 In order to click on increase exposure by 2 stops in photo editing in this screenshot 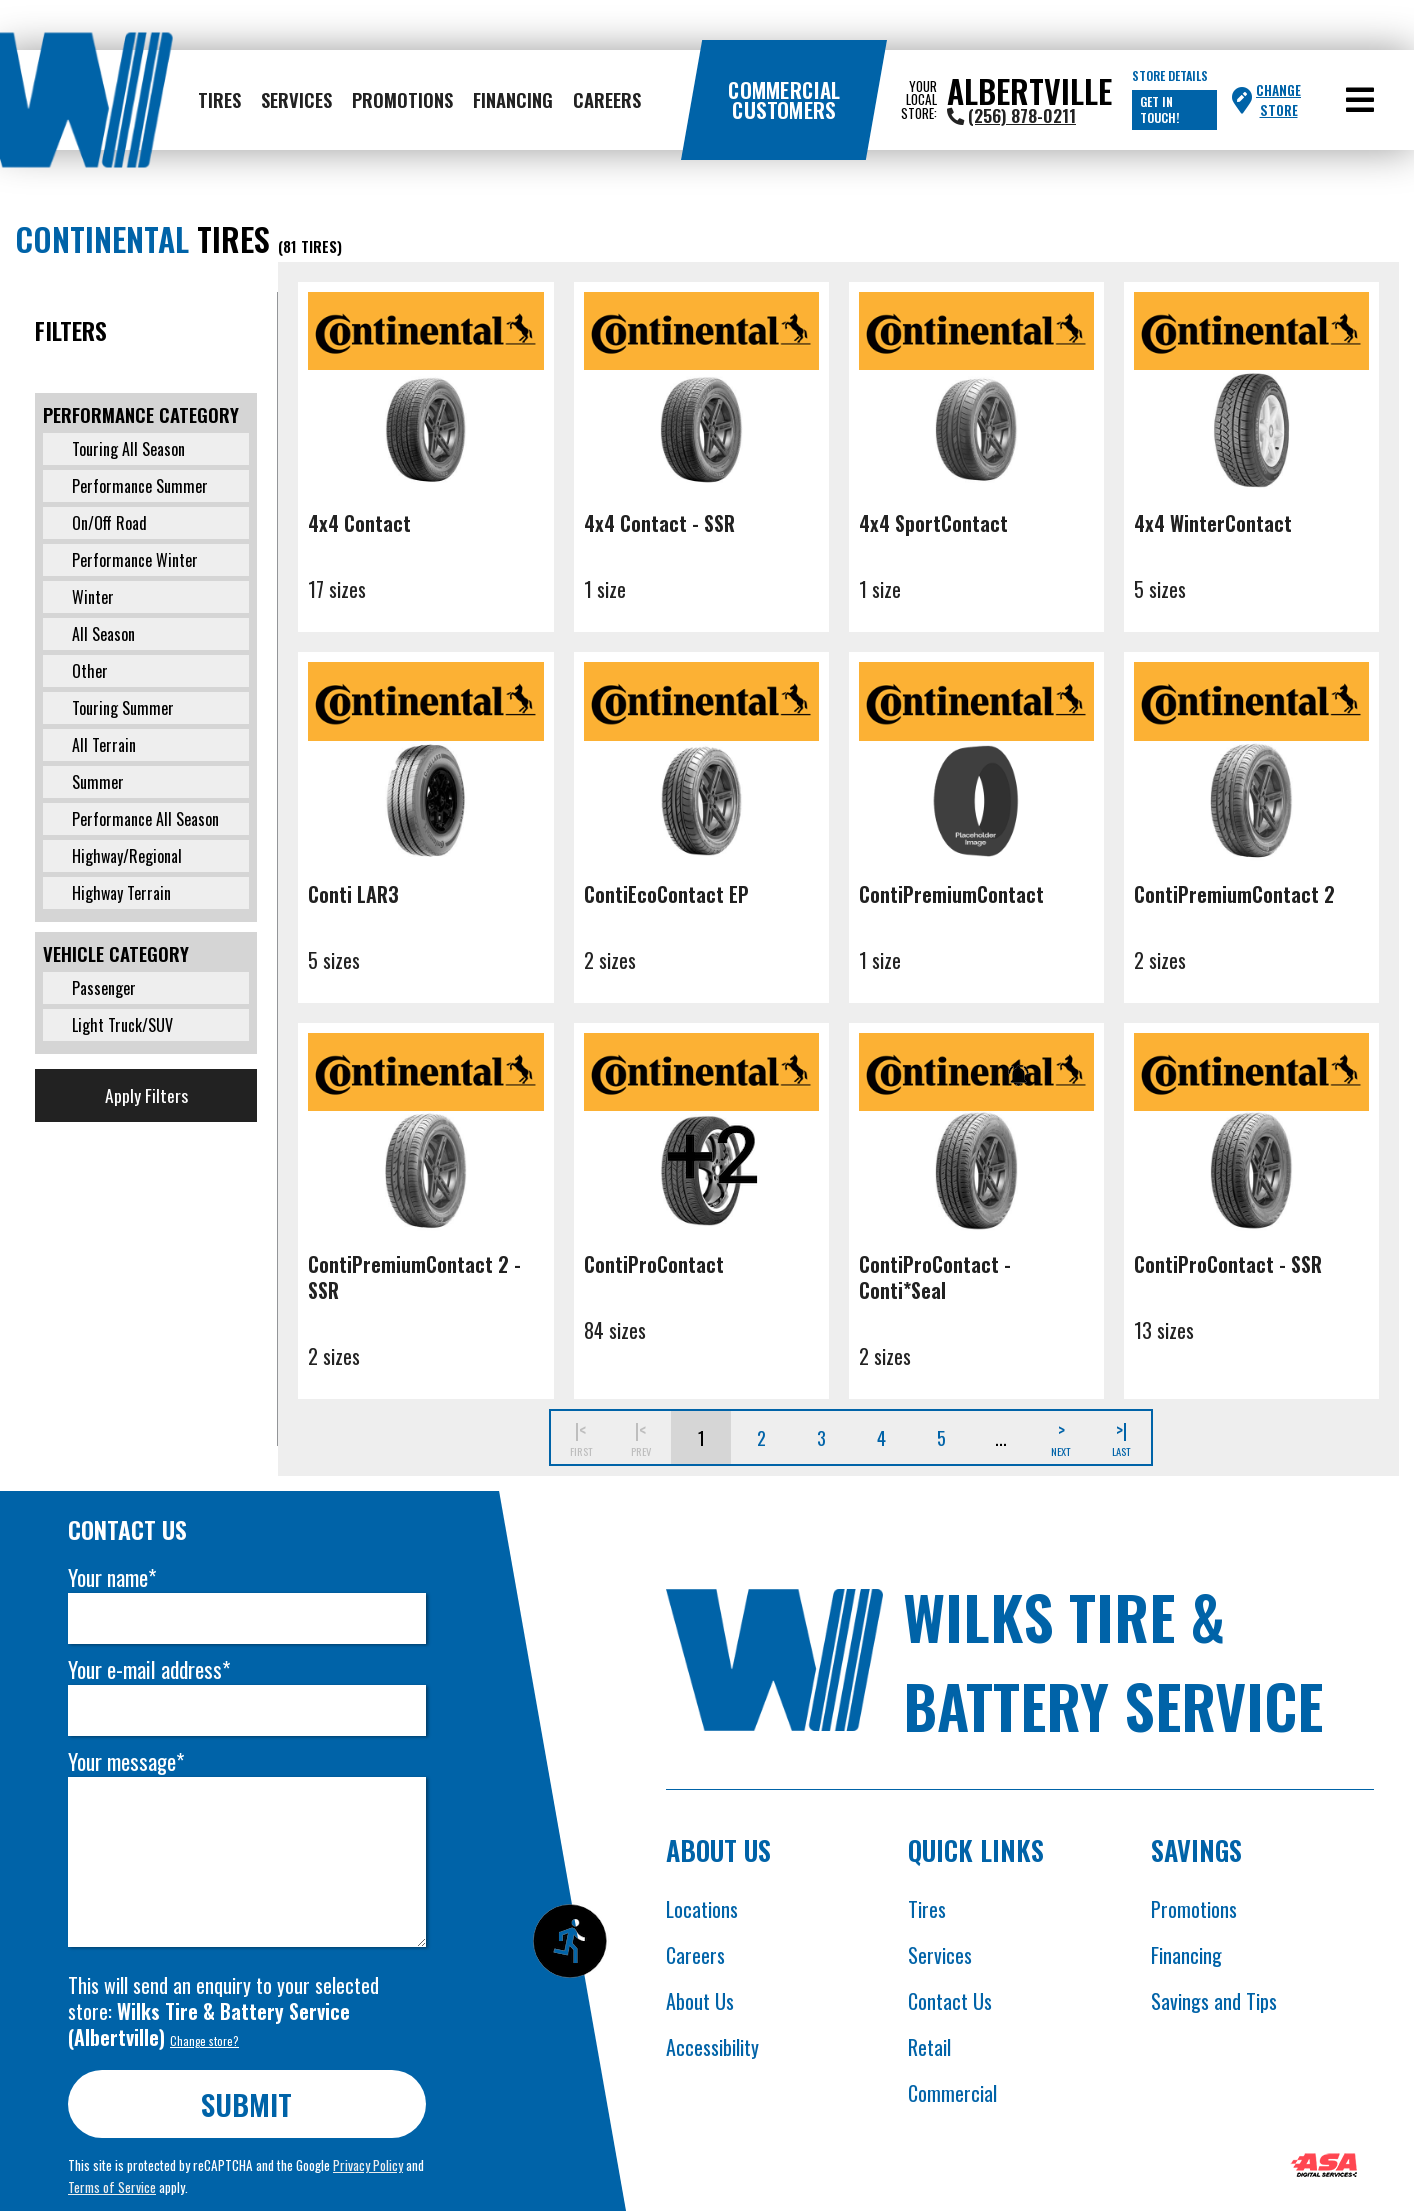, I will do `click(712, 1156)`.